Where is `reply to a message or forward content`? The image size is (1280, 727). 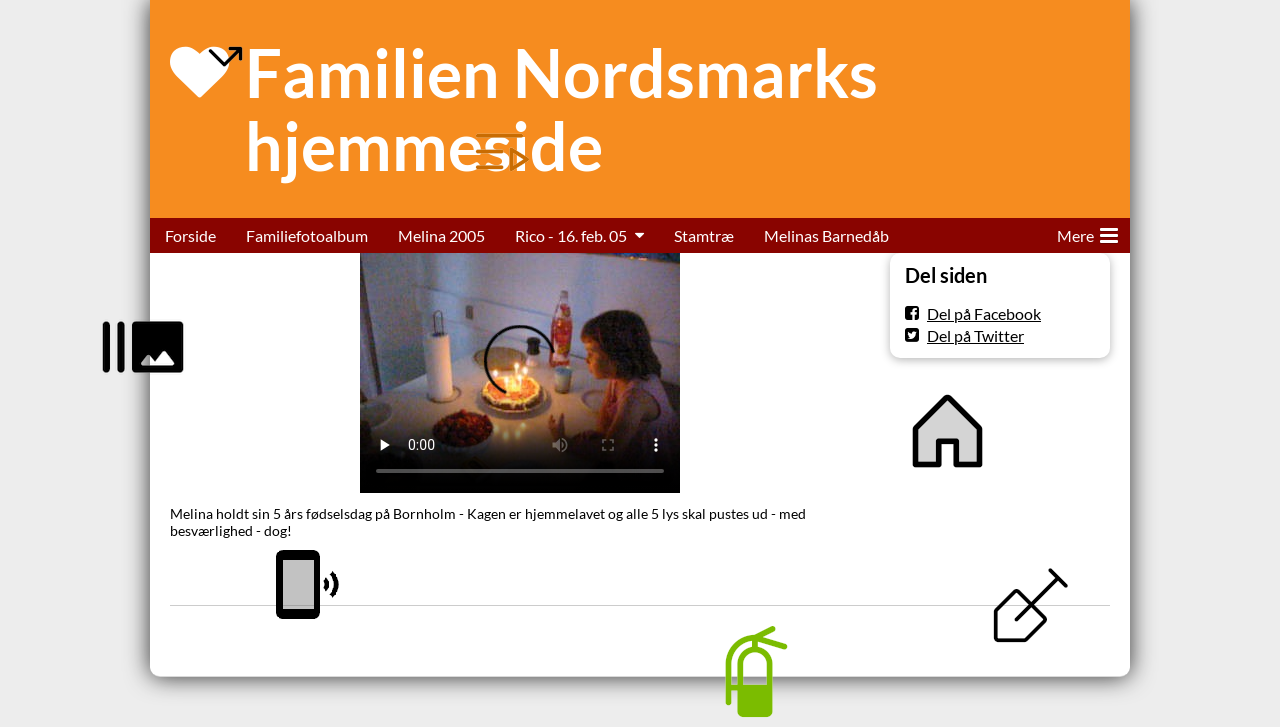 reply to a message or forward content is located at coordinates (225, 55).